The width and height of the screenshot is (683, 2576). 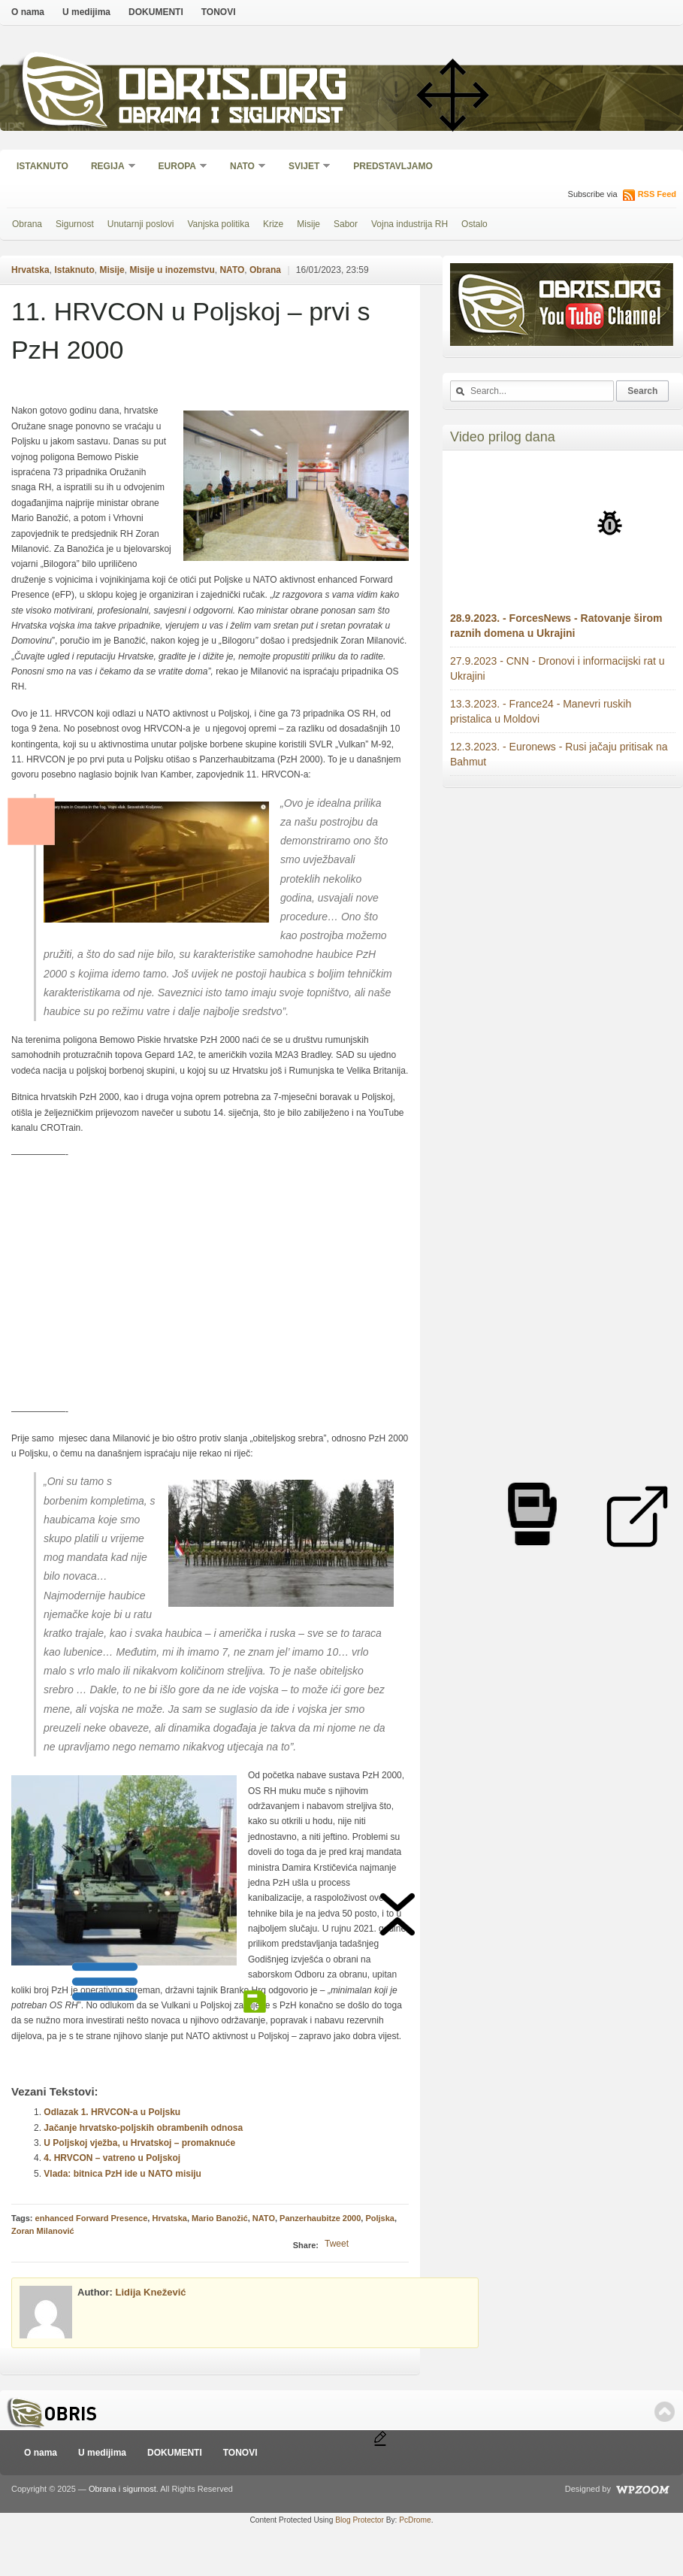 What do you see at coordinates (255, 2002) in the screenshot?
I see `save current file or document` at bounding box center [255, 2002].